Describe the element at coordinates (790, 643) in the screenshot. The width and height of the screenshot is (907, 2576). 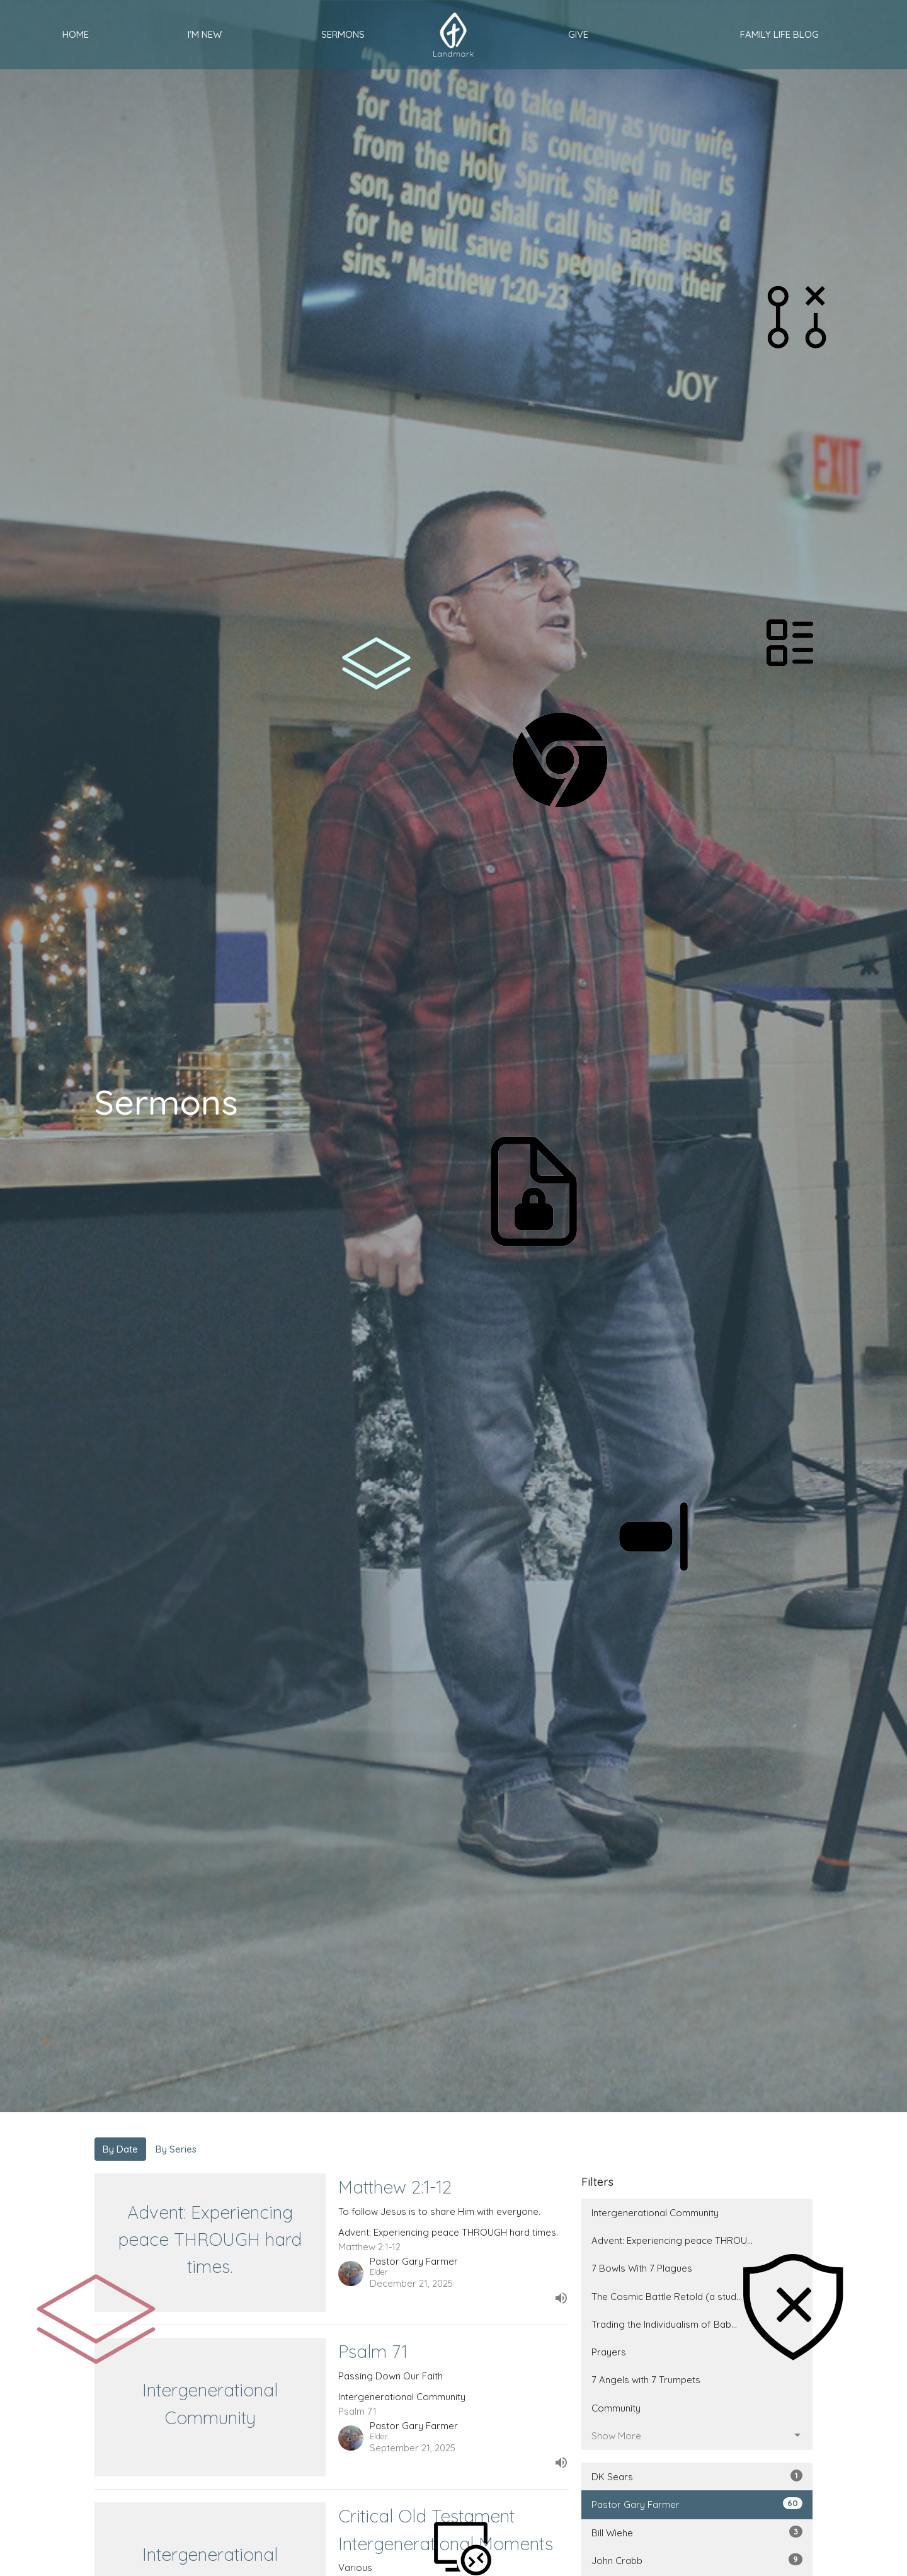
I see `switch to list view` at that location.